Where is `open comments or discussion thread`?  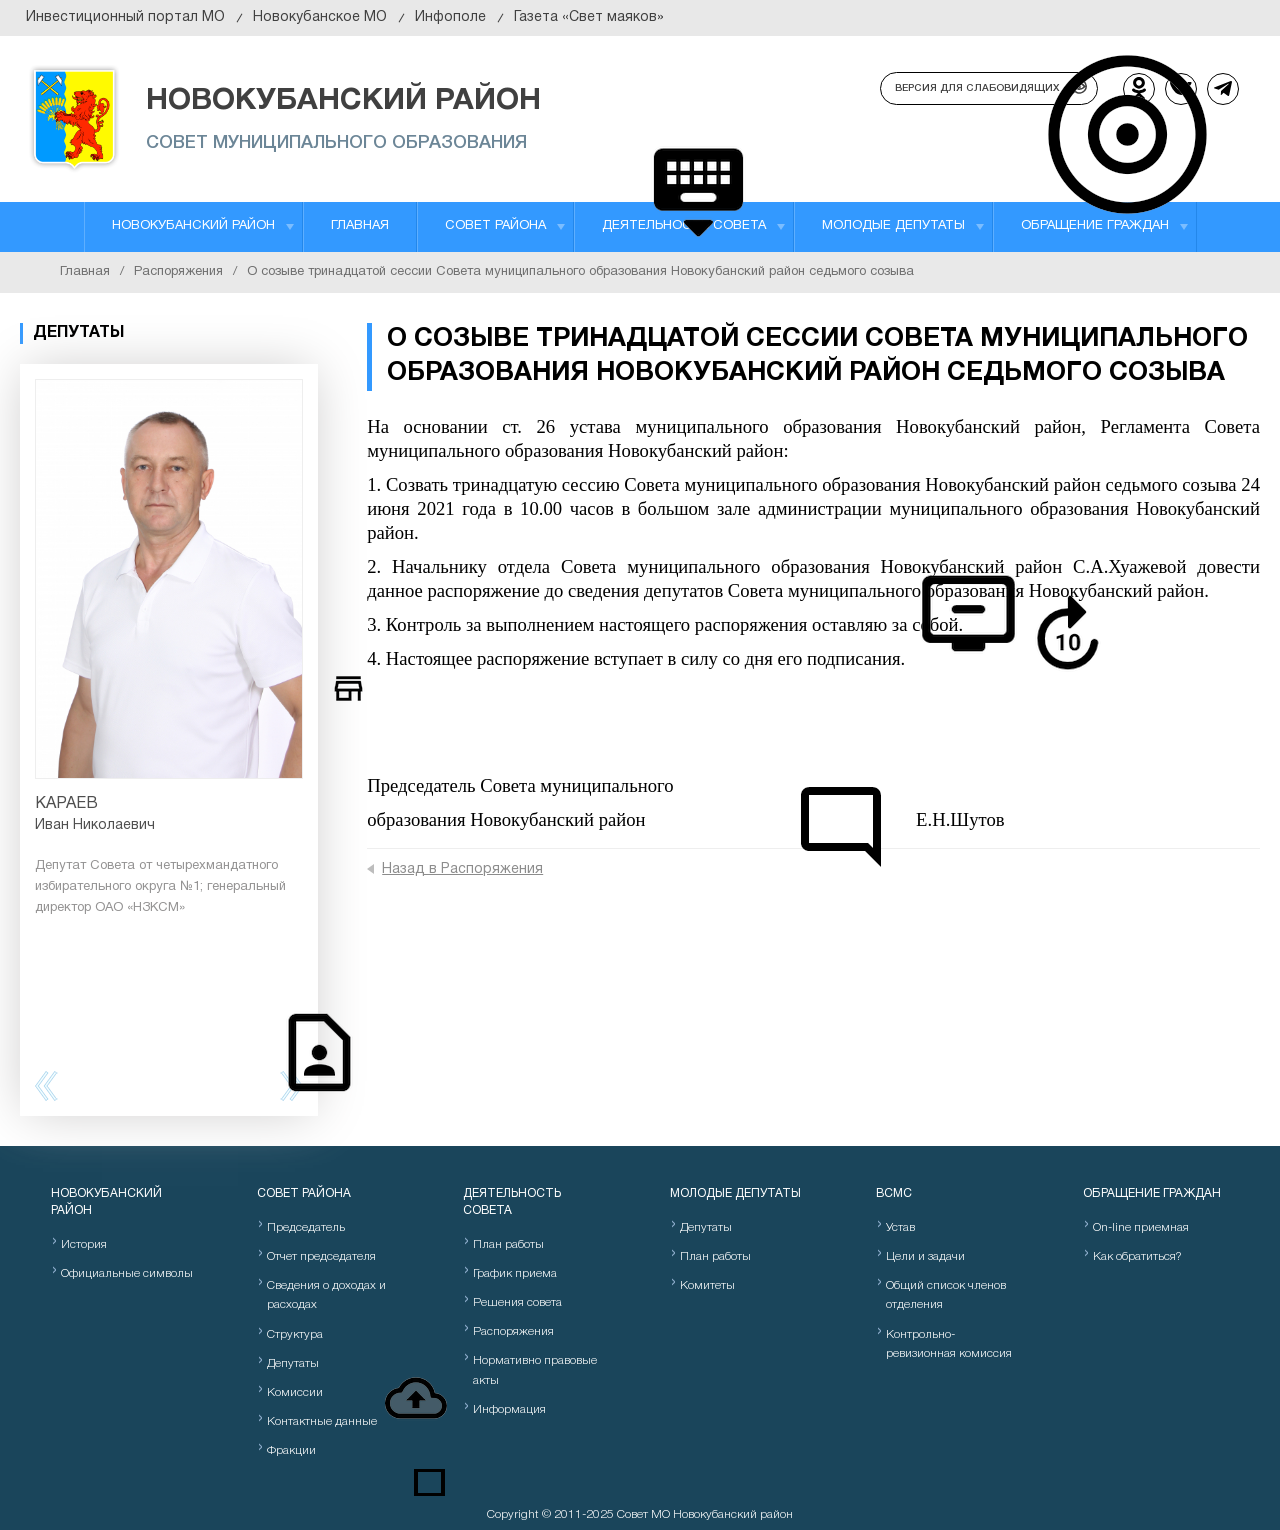 open comments or discussion thread is located at coordinates (841, 827).